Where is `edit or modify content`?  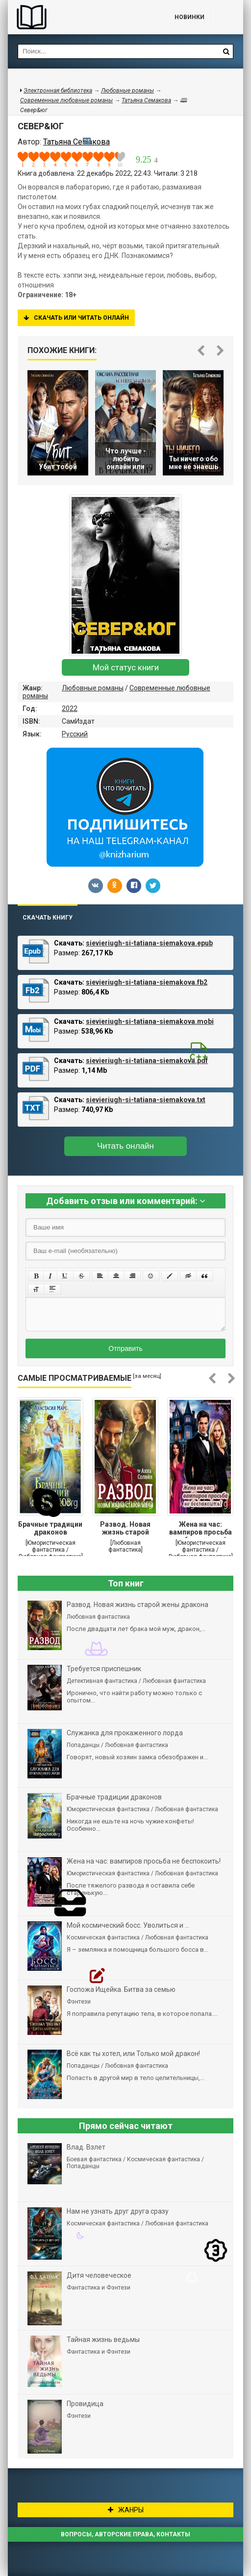 edit or modify content is located at coordinates (97, 1975).